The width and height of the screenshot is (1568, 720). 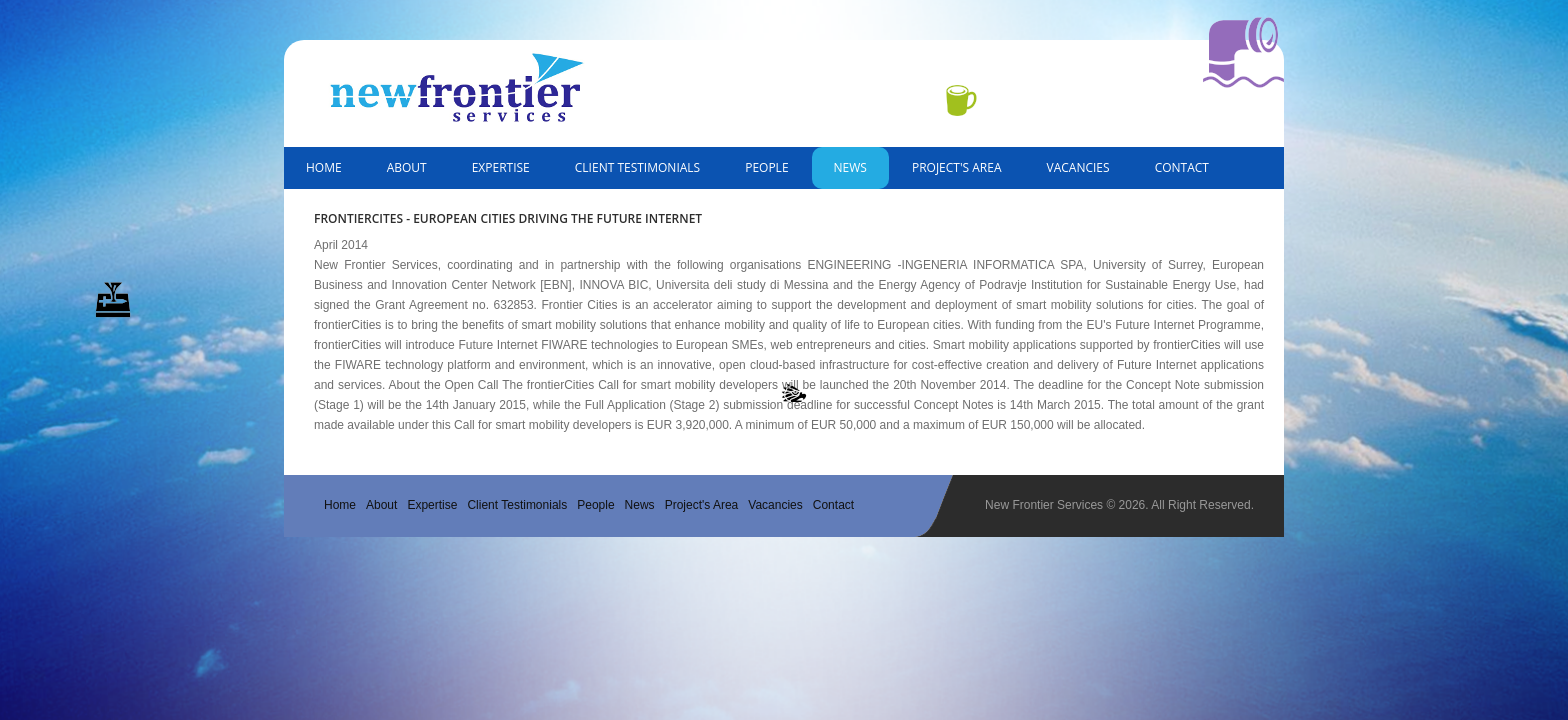 I want to click on craft or forge a new sword, so click(x=113, y=300).